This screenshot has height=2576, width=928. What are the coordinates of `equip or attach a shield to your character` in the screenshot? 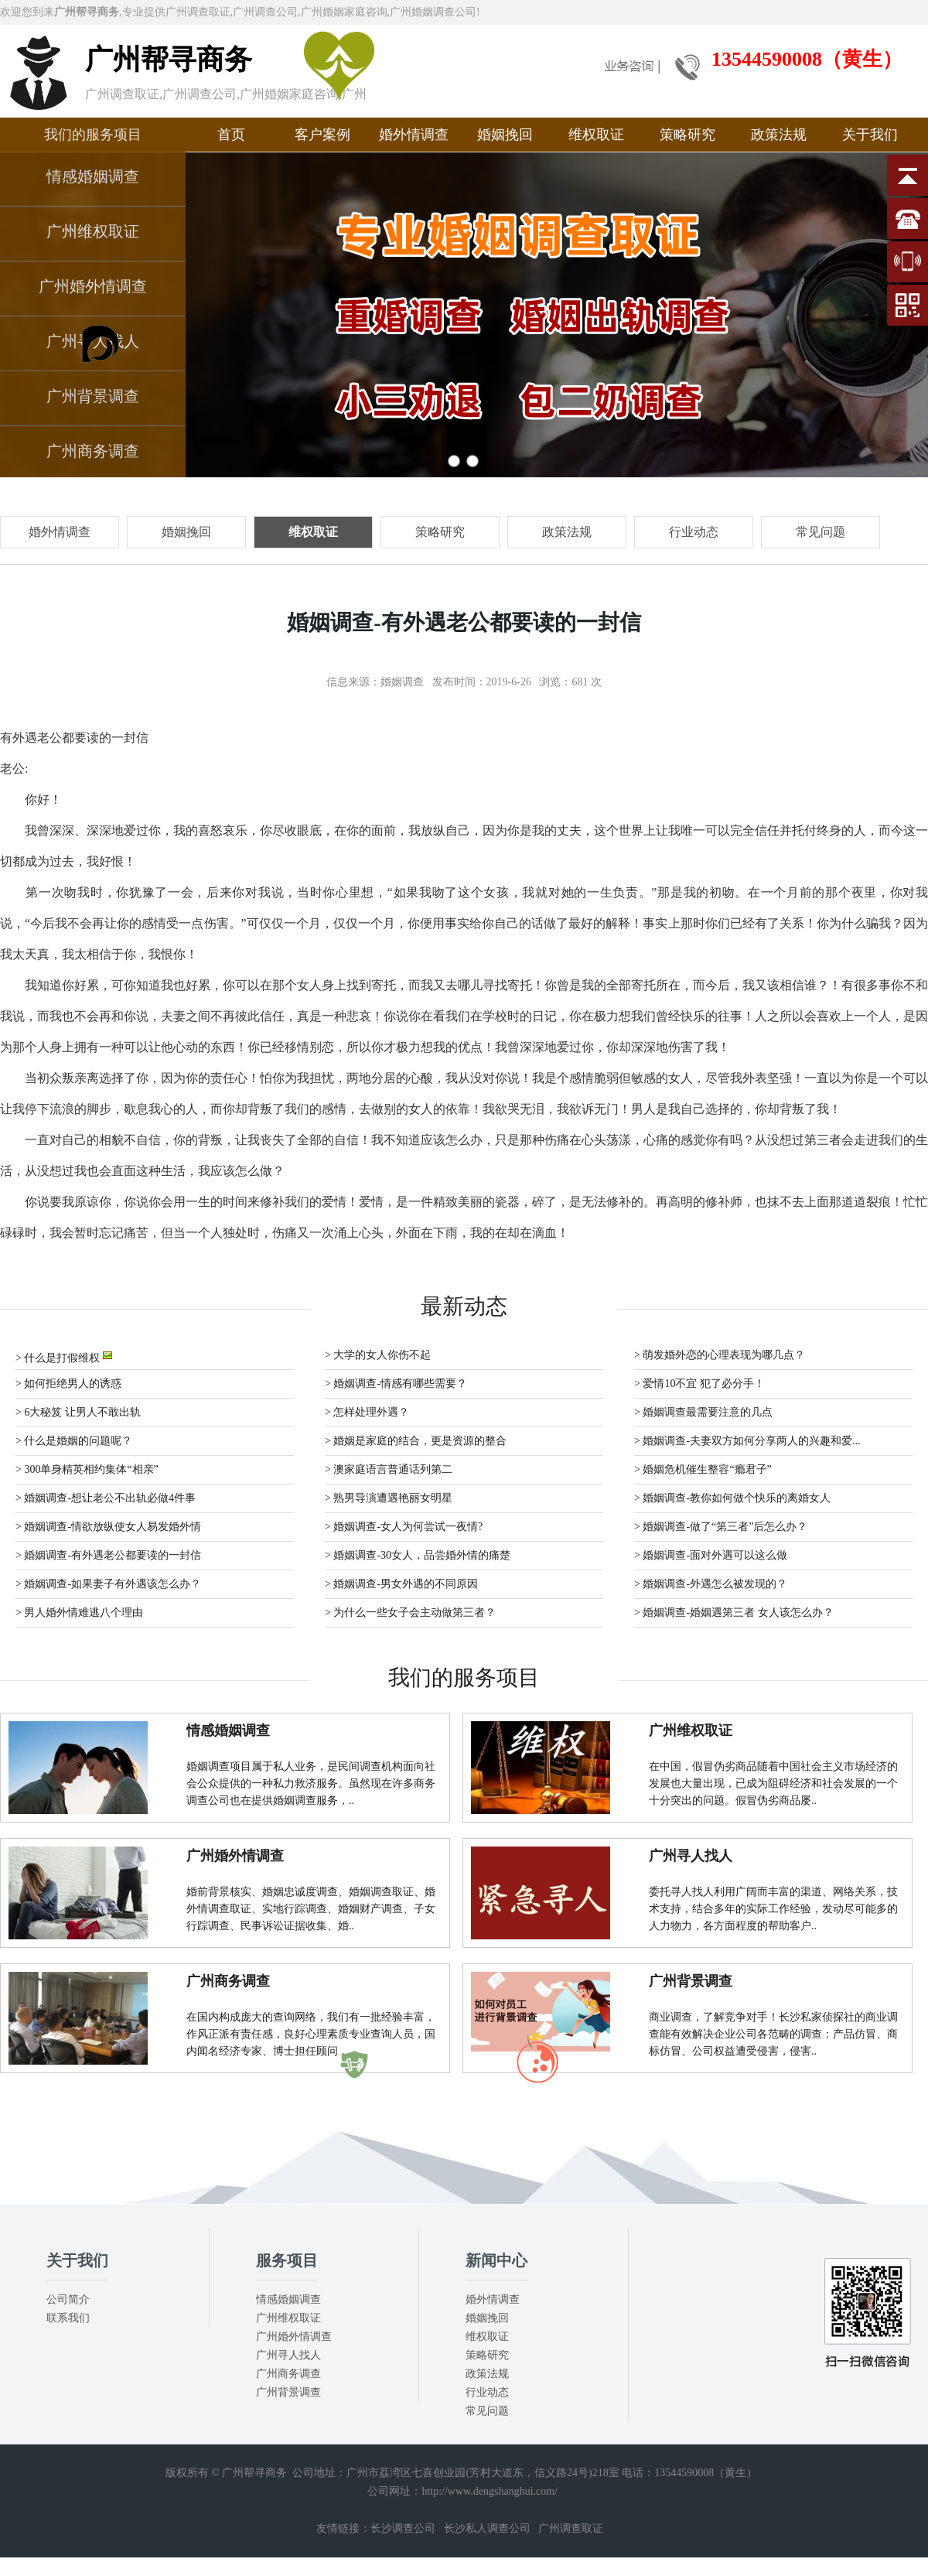 It's located at (354, 2064).